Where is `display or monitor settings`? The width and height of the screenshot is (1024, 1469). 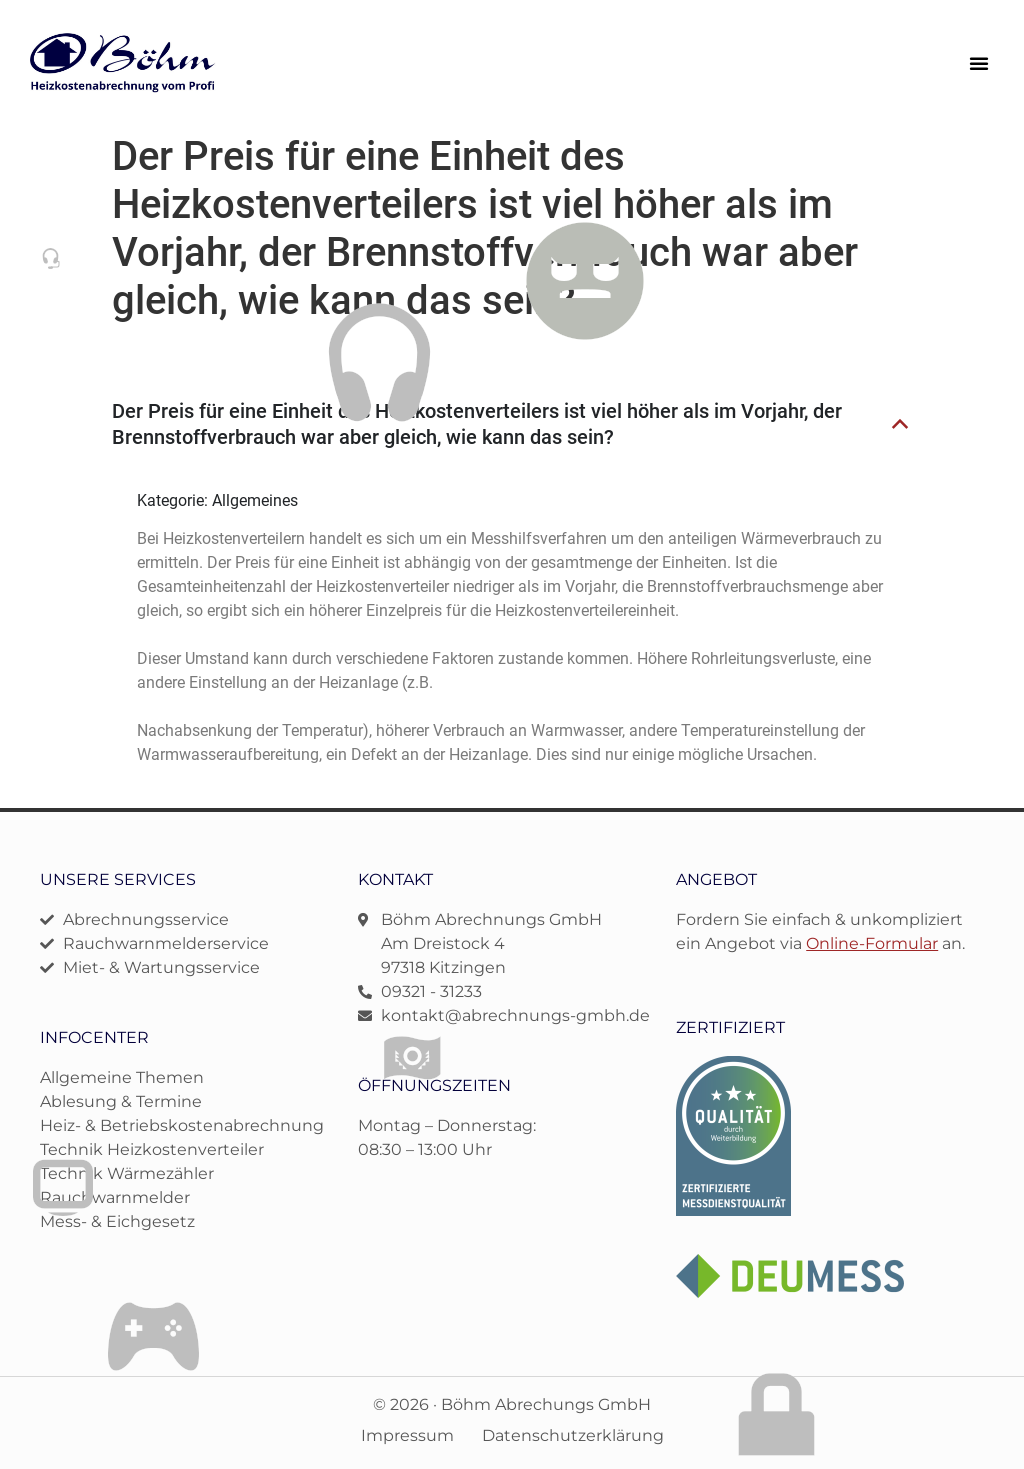
display or monitor settings is located at coordinates (63, 1186).